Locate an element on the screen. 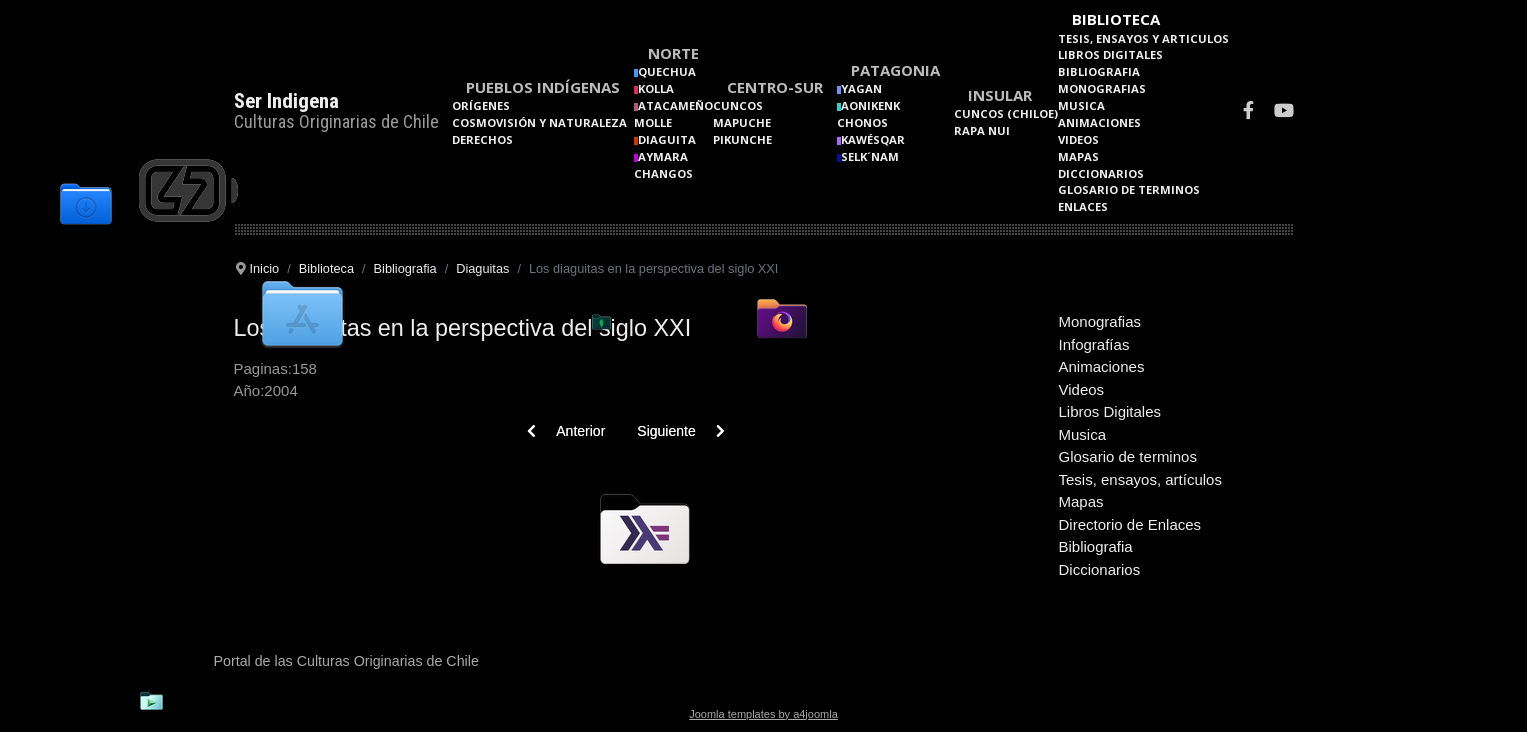 This screenshot has width=1527, height=732. open firefox downloads folder is located at coordinates (782, 320).